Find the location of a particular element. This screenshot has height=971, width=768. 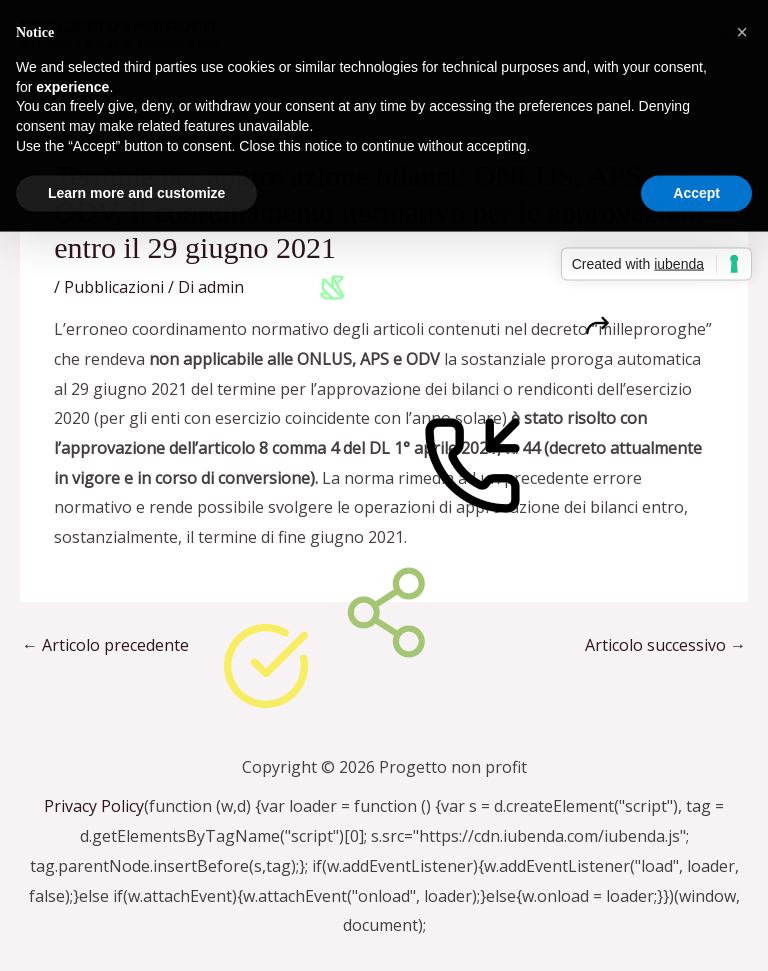

task or action completed successfully is located at coordinates (266, 666).